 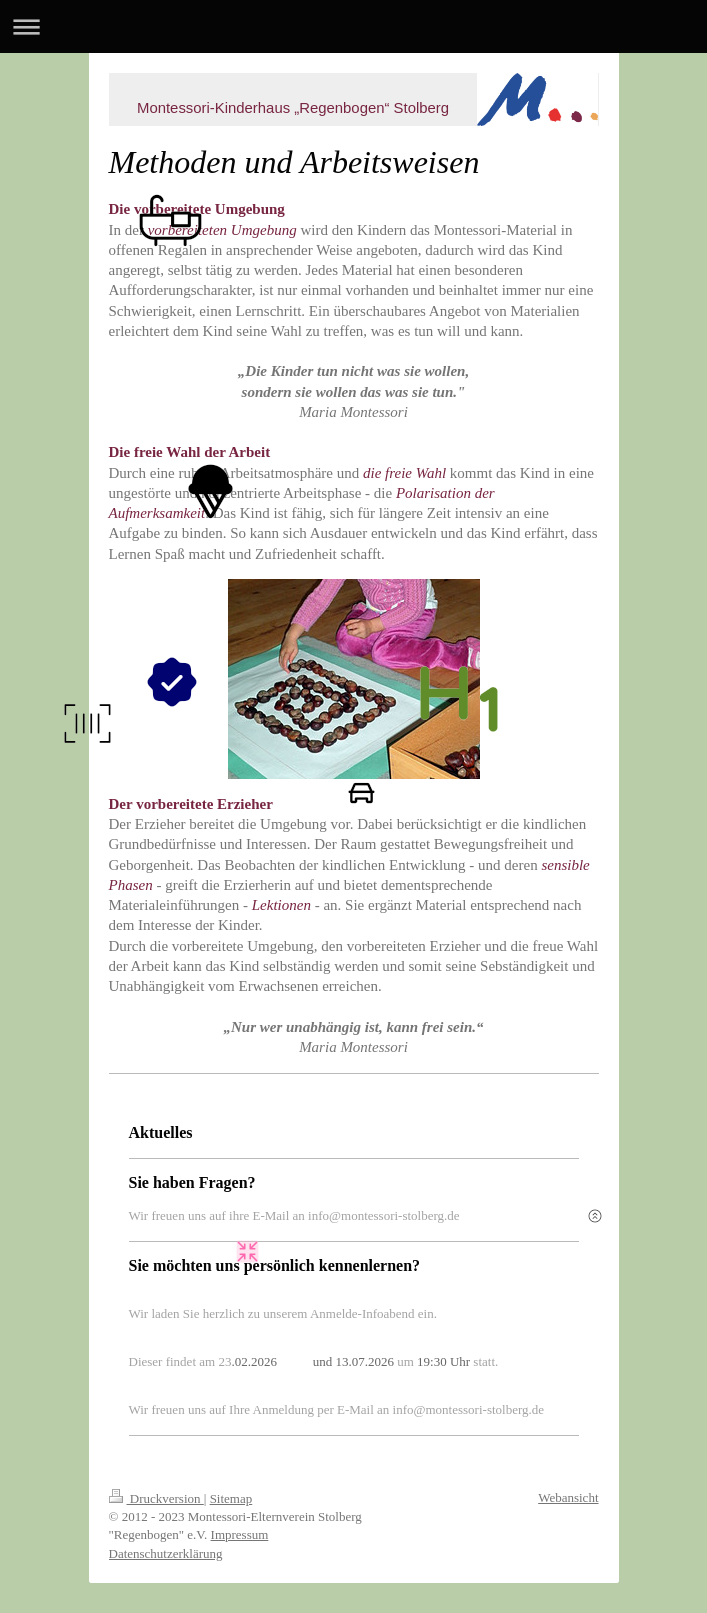 I want to click on scan a barcode, so click(x=87, y=723).